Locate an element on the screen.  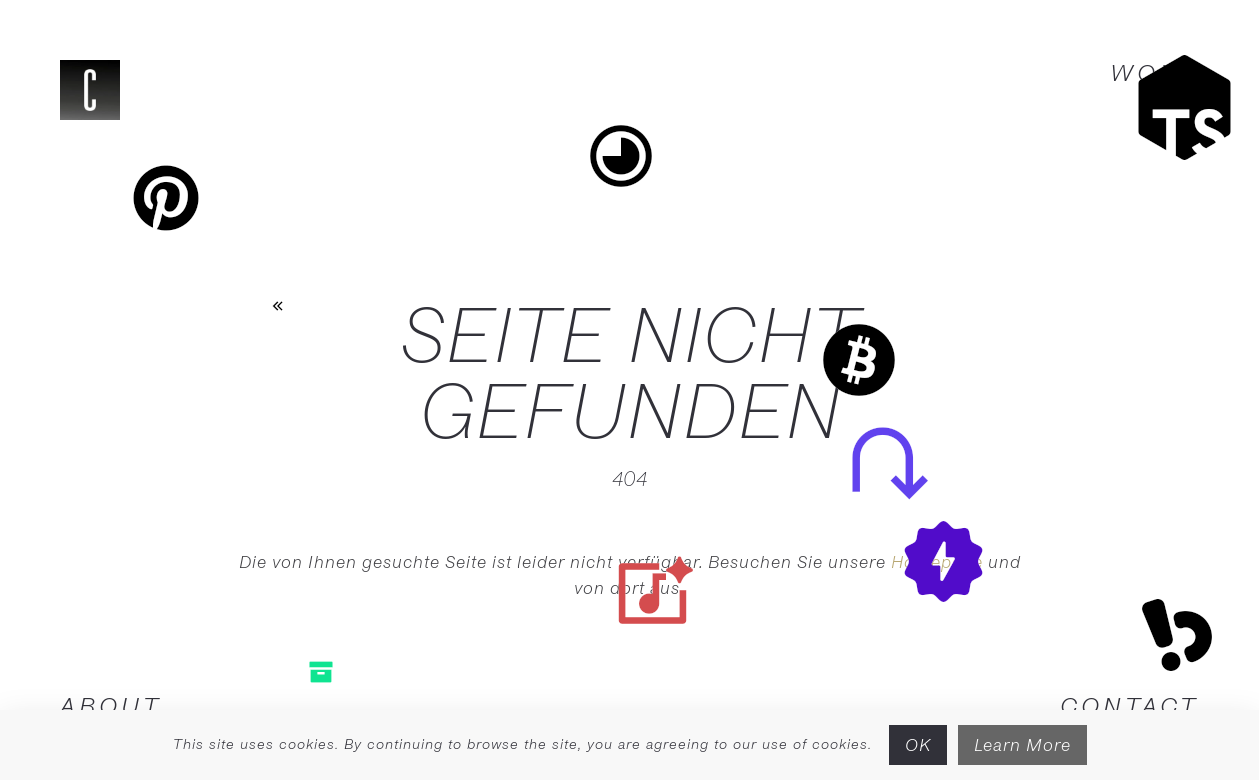
go back to the previous section is located at coordinates (278, 306).